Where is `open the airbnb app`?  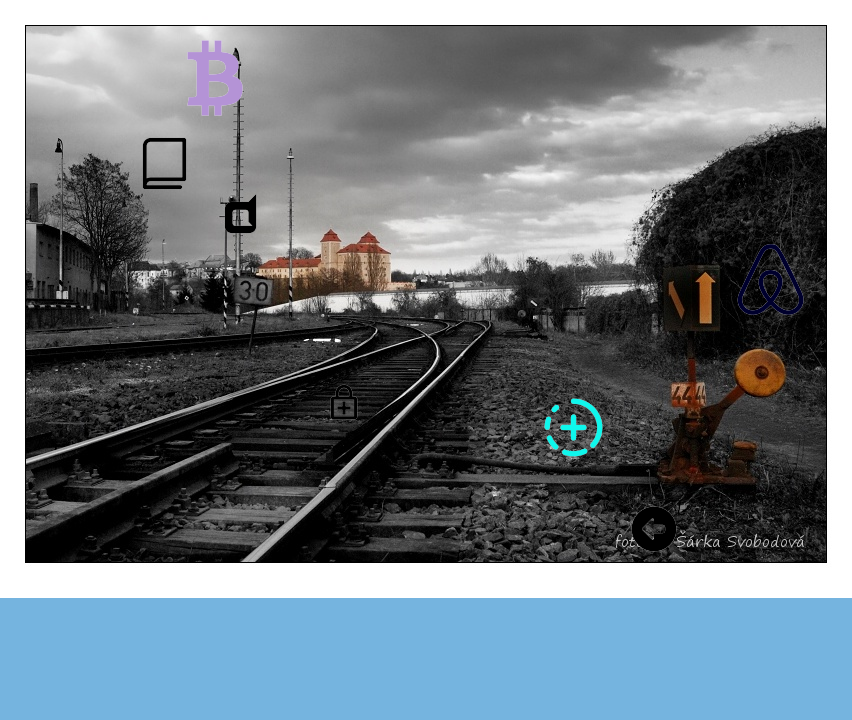
open the airbnb app is located at coordinates (770, 279).